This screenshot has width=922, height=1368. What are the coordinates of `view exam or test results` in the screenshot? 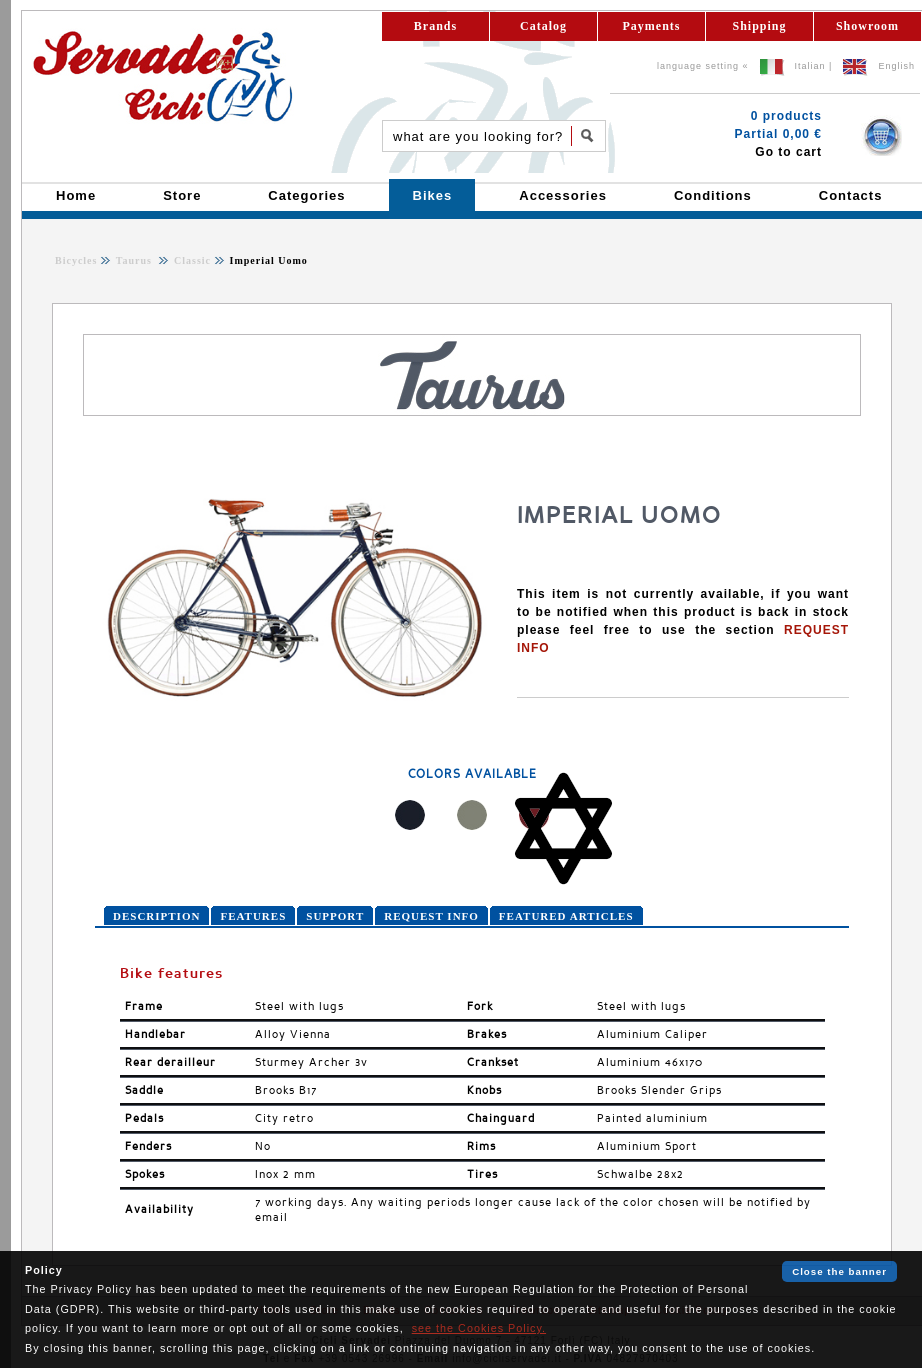 It's located at (224, 62).